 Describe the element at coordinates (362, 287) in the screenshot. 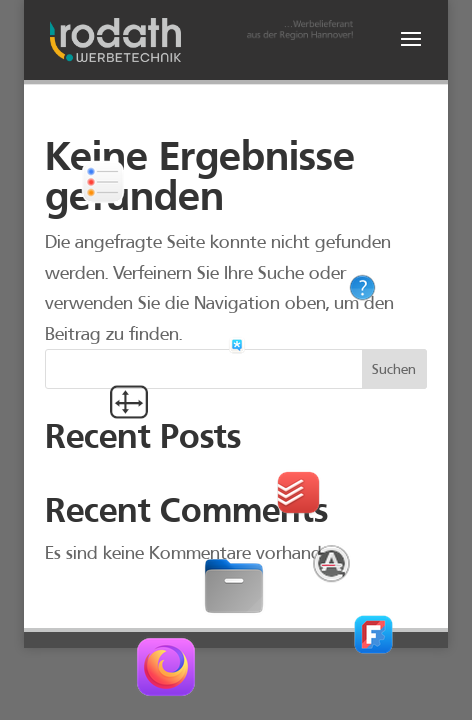

I see `open help documentation` at that location.